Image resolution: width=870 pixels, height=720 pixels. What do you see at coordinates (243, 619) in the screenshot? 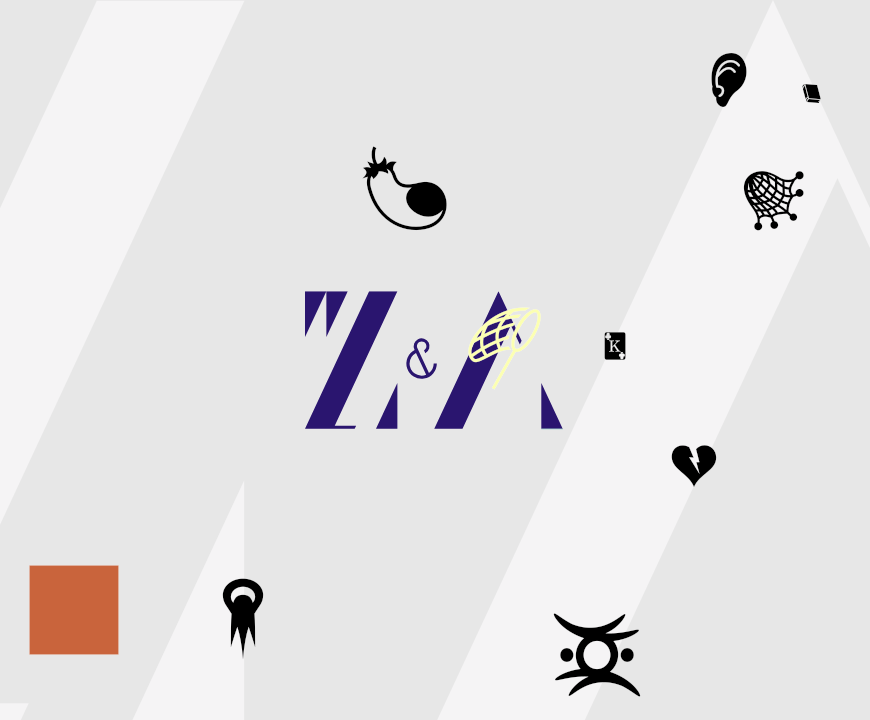
I see `trigger an explosion or blast effect` at bounding box center [243, 619].